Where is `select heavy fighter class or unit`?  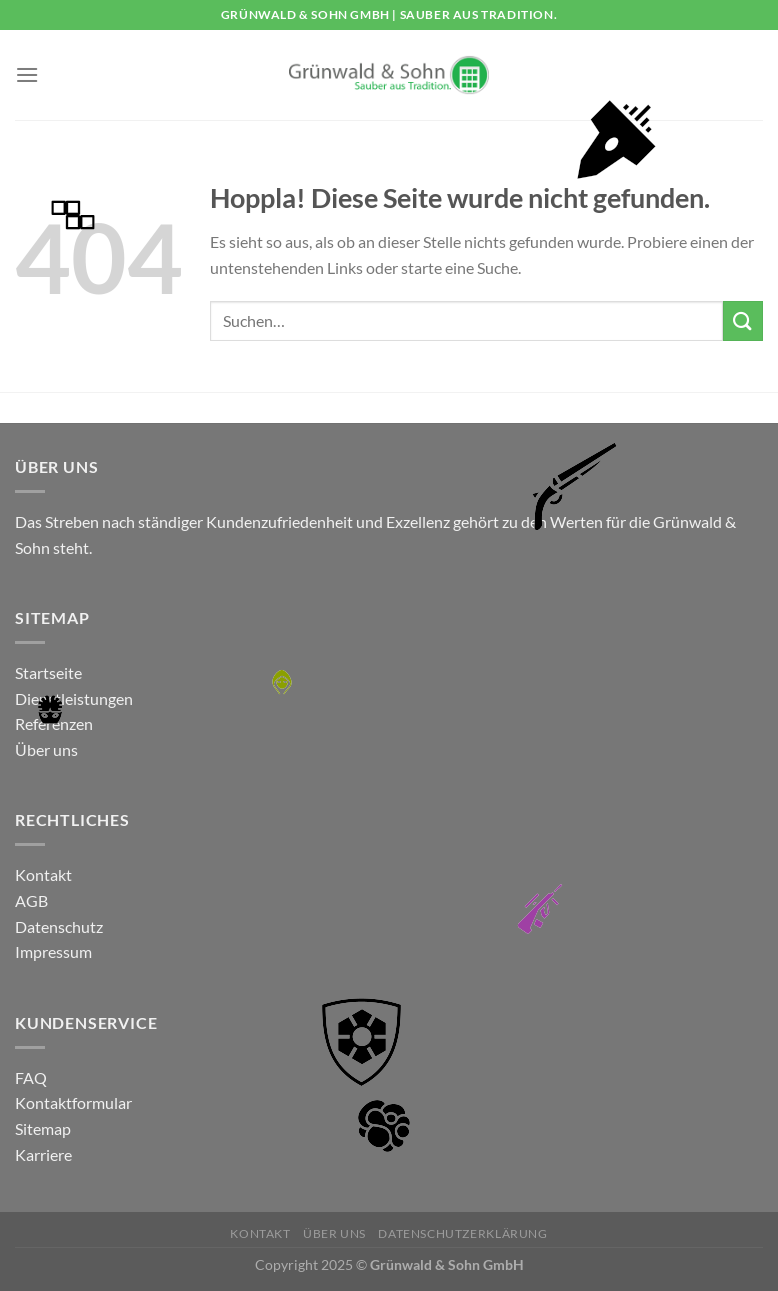
select heavy fighter class or unit is located at coordinates (616, 139).